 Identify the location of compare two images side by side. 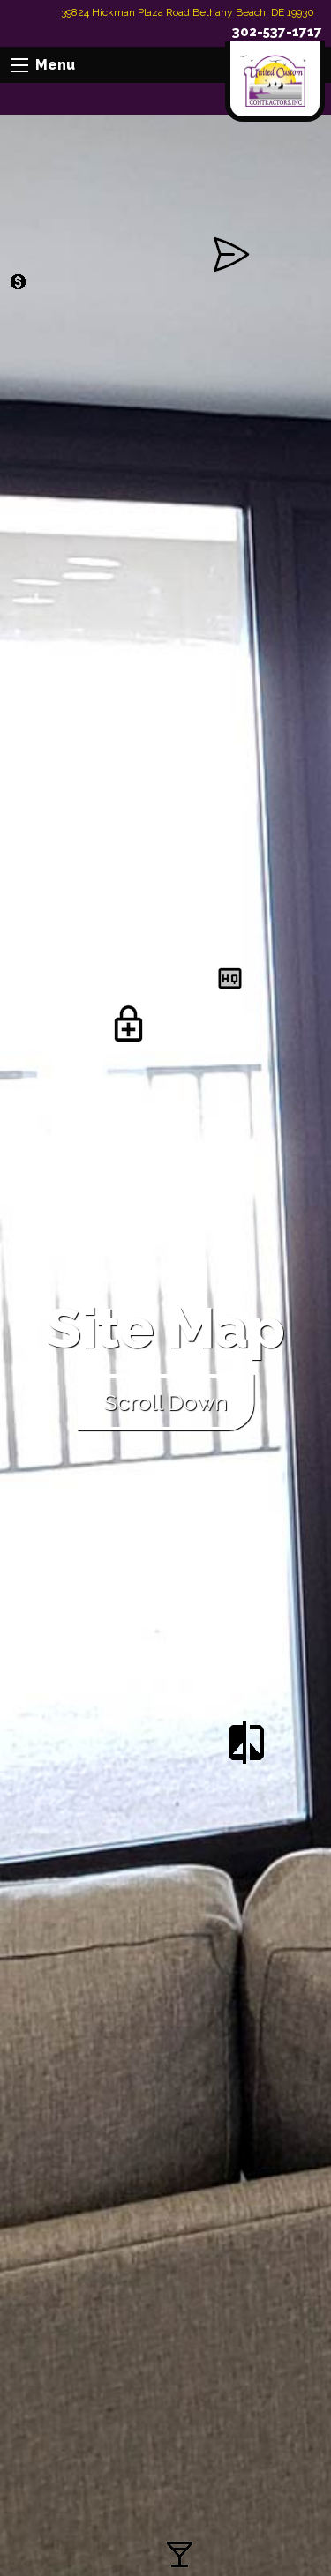
(246, 1743).